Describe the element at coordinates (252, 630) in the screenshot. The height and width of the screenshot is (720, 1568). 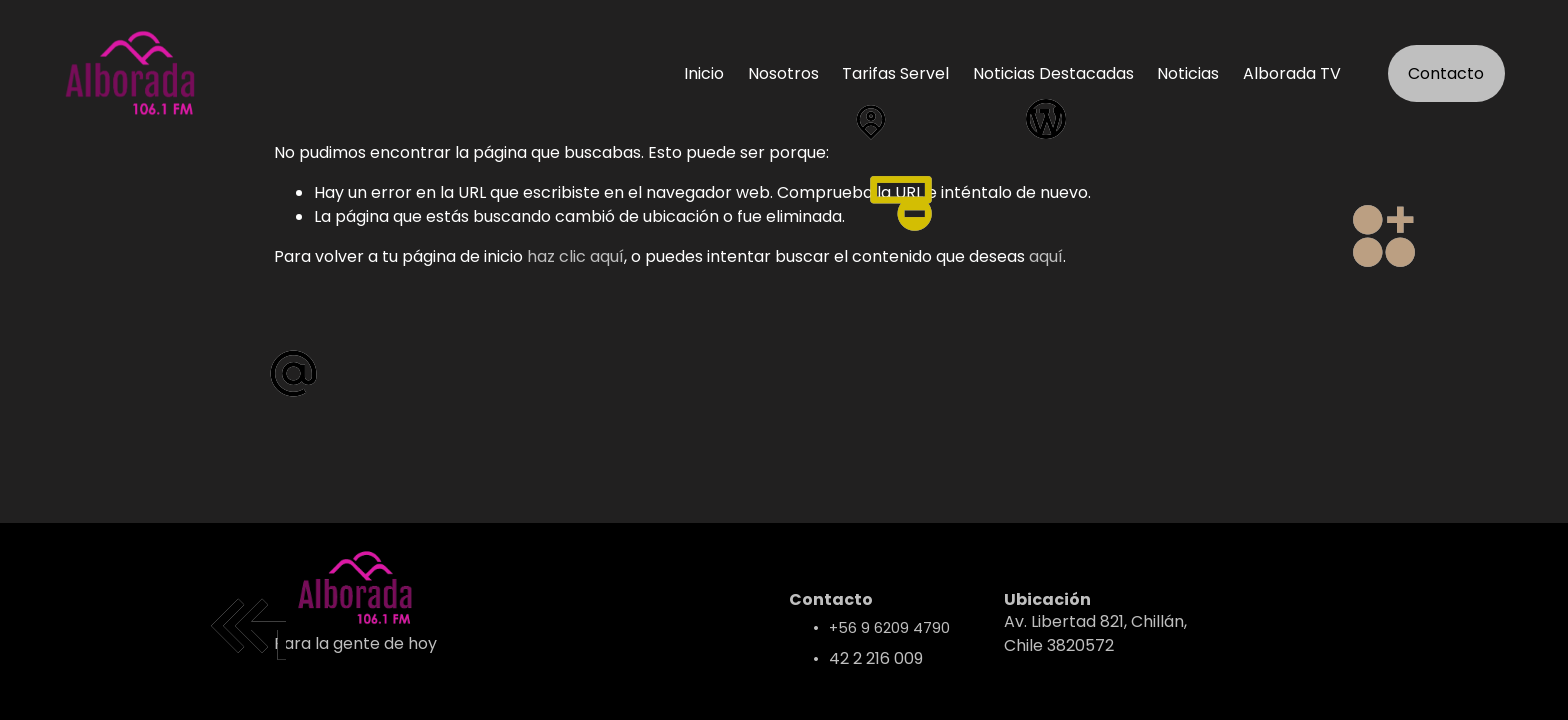
I see `reply all to a message or email` at that location.